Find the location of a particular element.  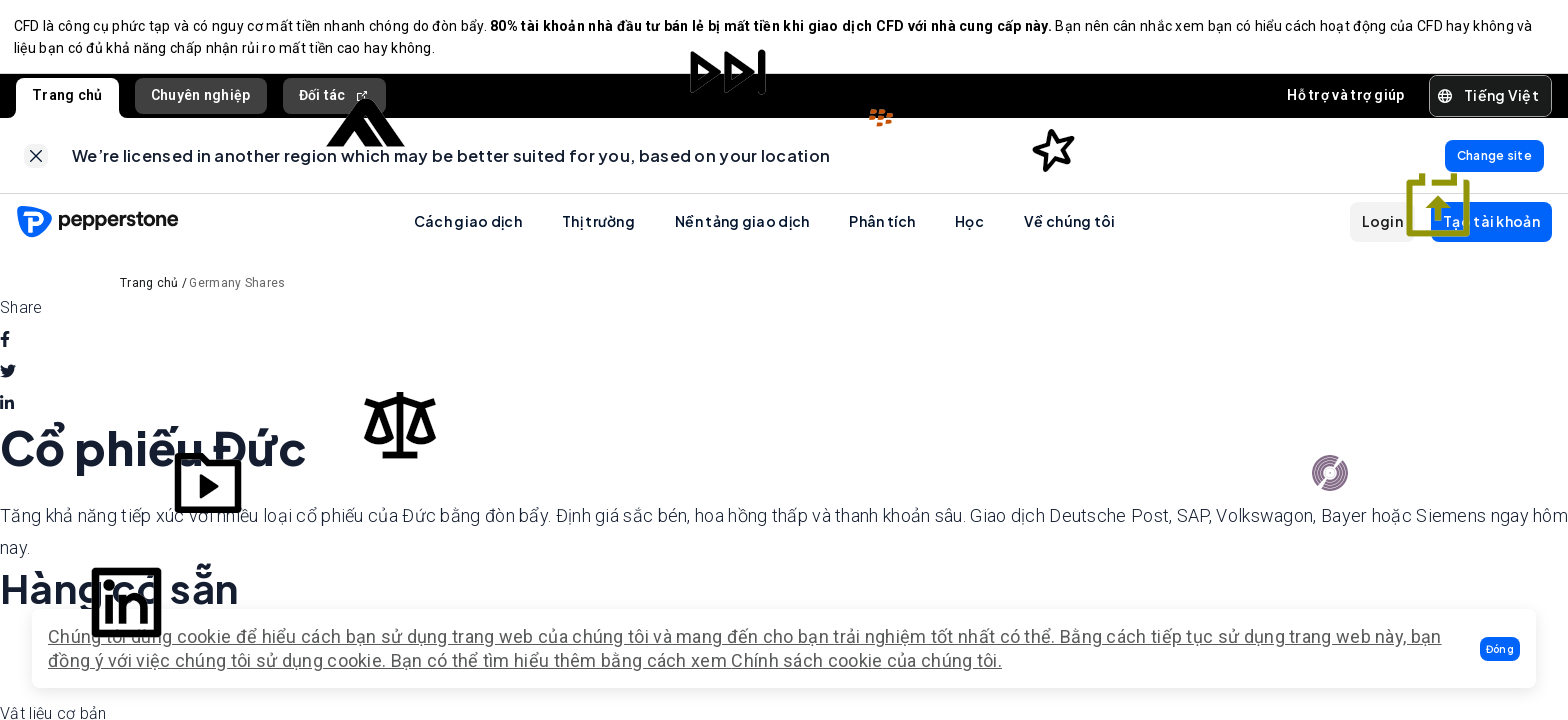

open LinkedIn profile or page is located at coordinates (126, 602).